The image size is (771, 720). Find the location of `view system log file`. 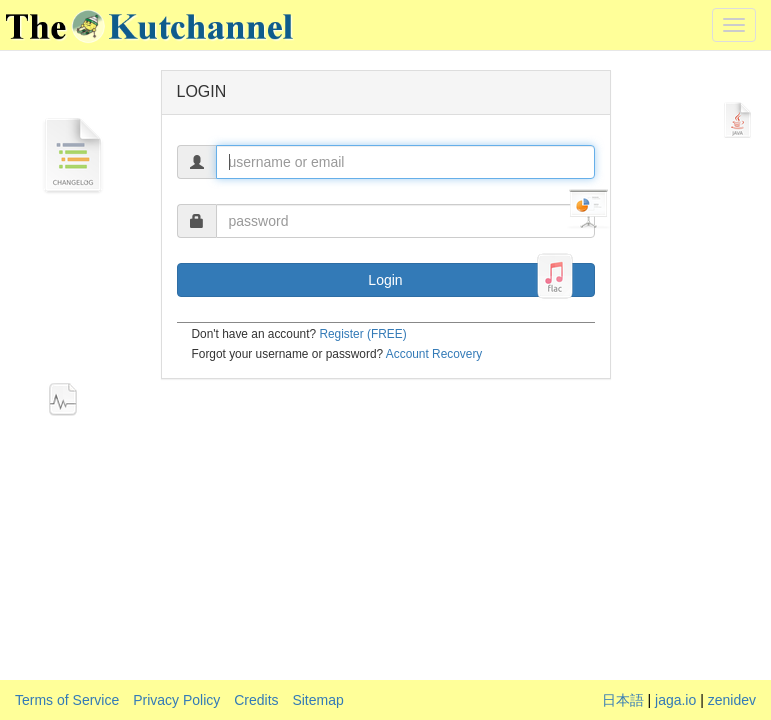

view system log file is located at coordinates (63, 399).